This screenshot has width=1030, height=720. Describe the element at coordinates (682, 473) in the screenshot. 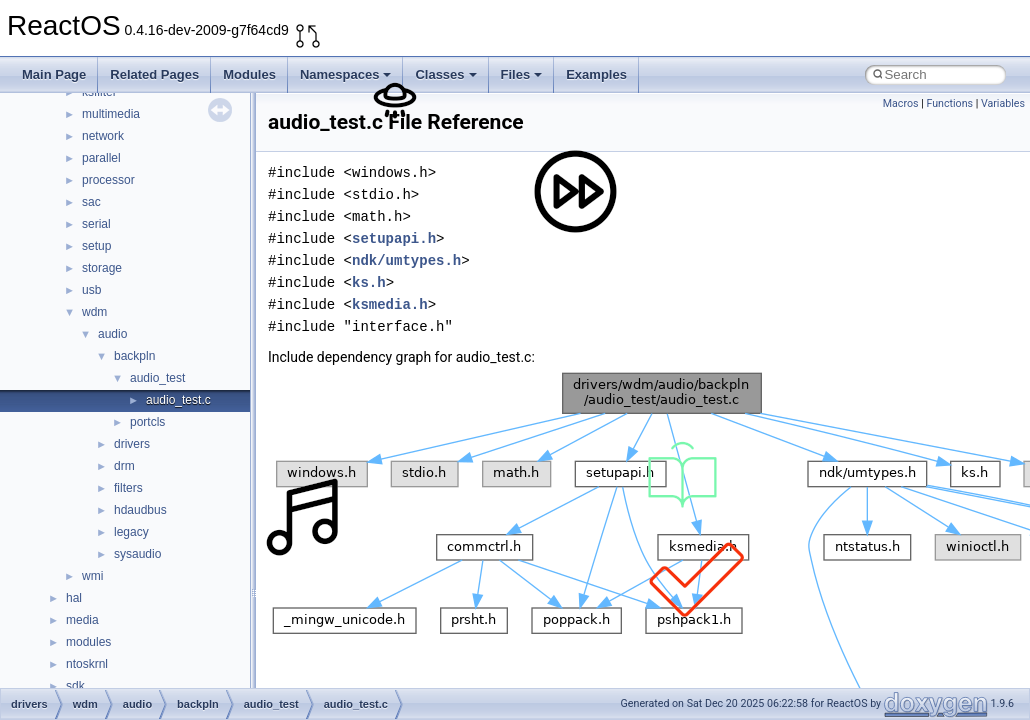

I see `view user profile or contact details` at that location.